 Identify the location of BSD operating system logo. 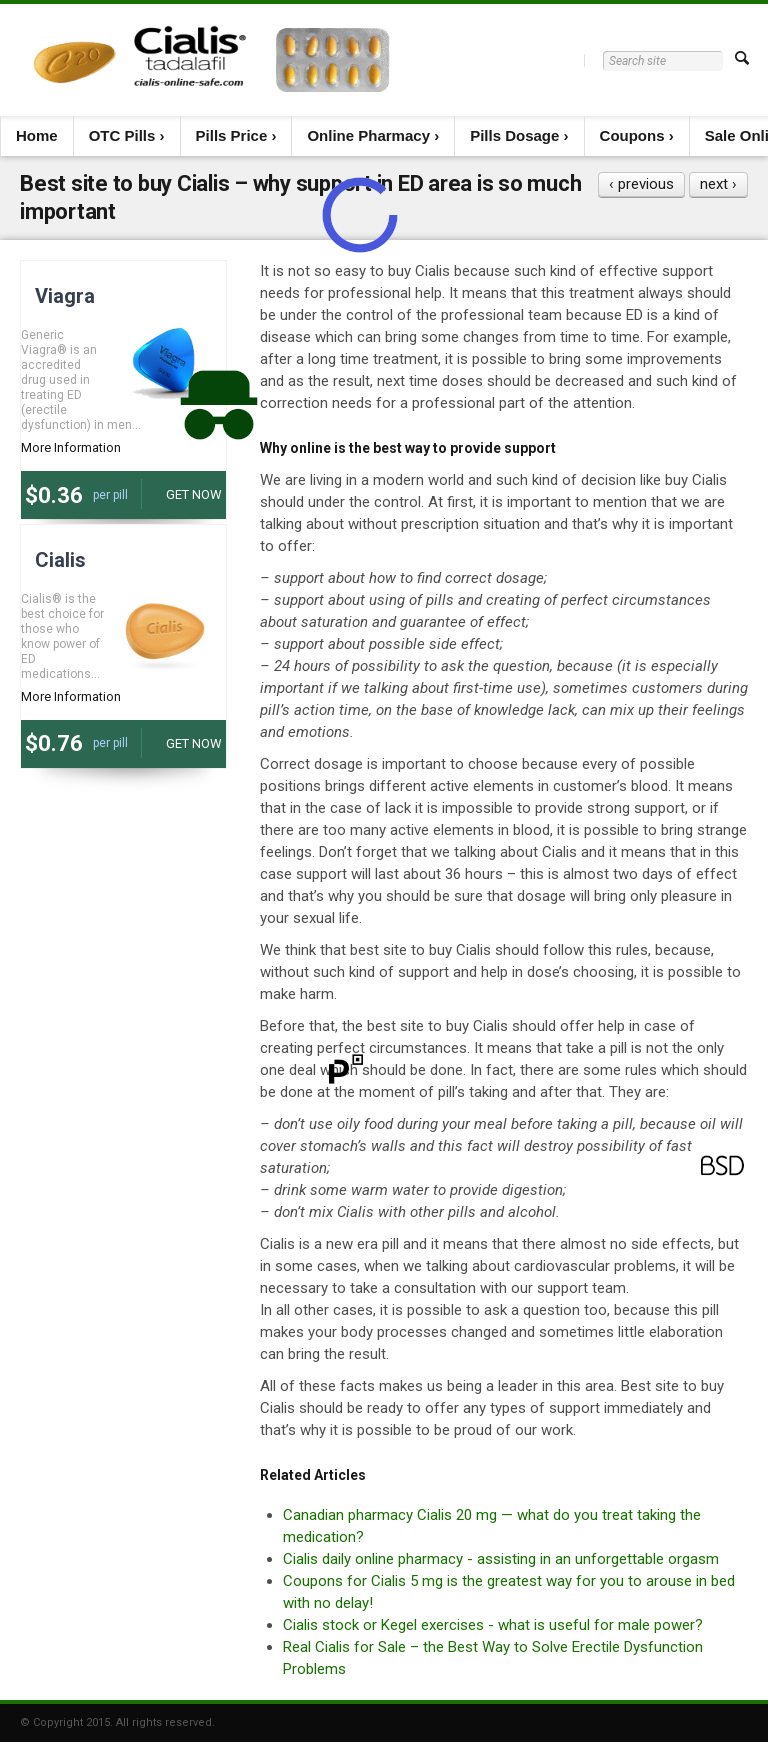
(722, 1165).